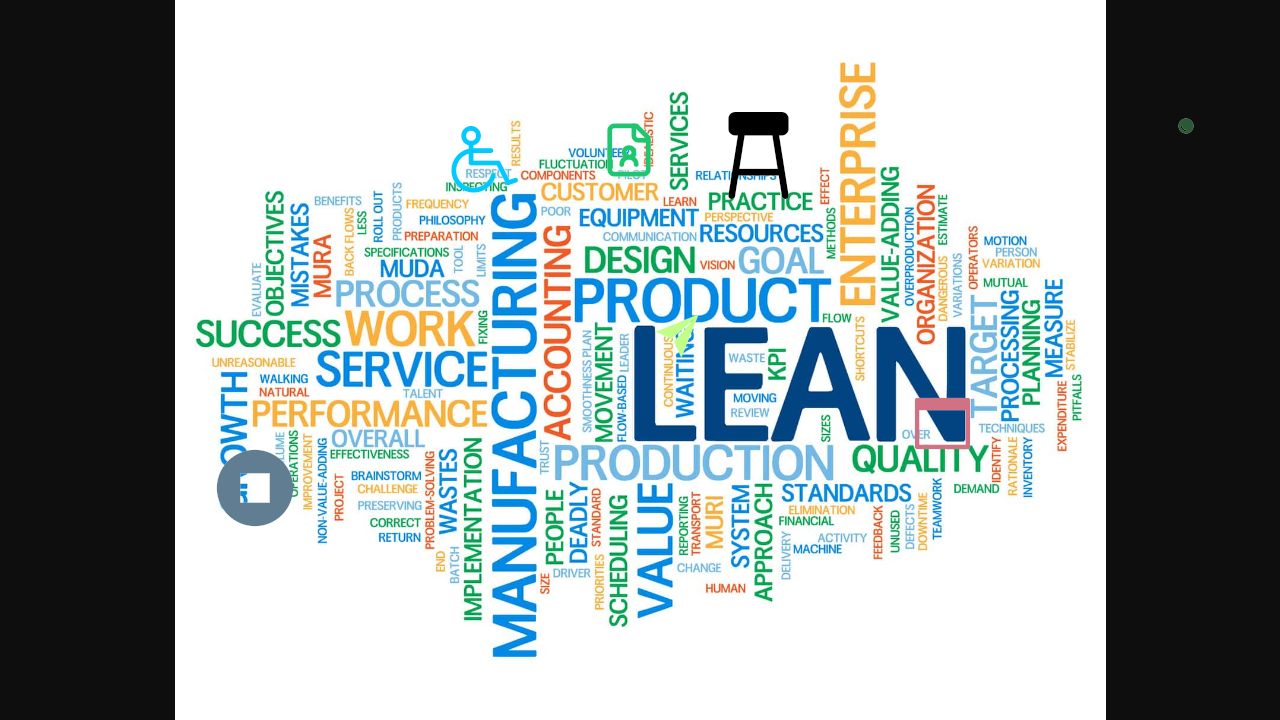  I want to click on furniture item in a home decor or interior design app, so click(758, 155).